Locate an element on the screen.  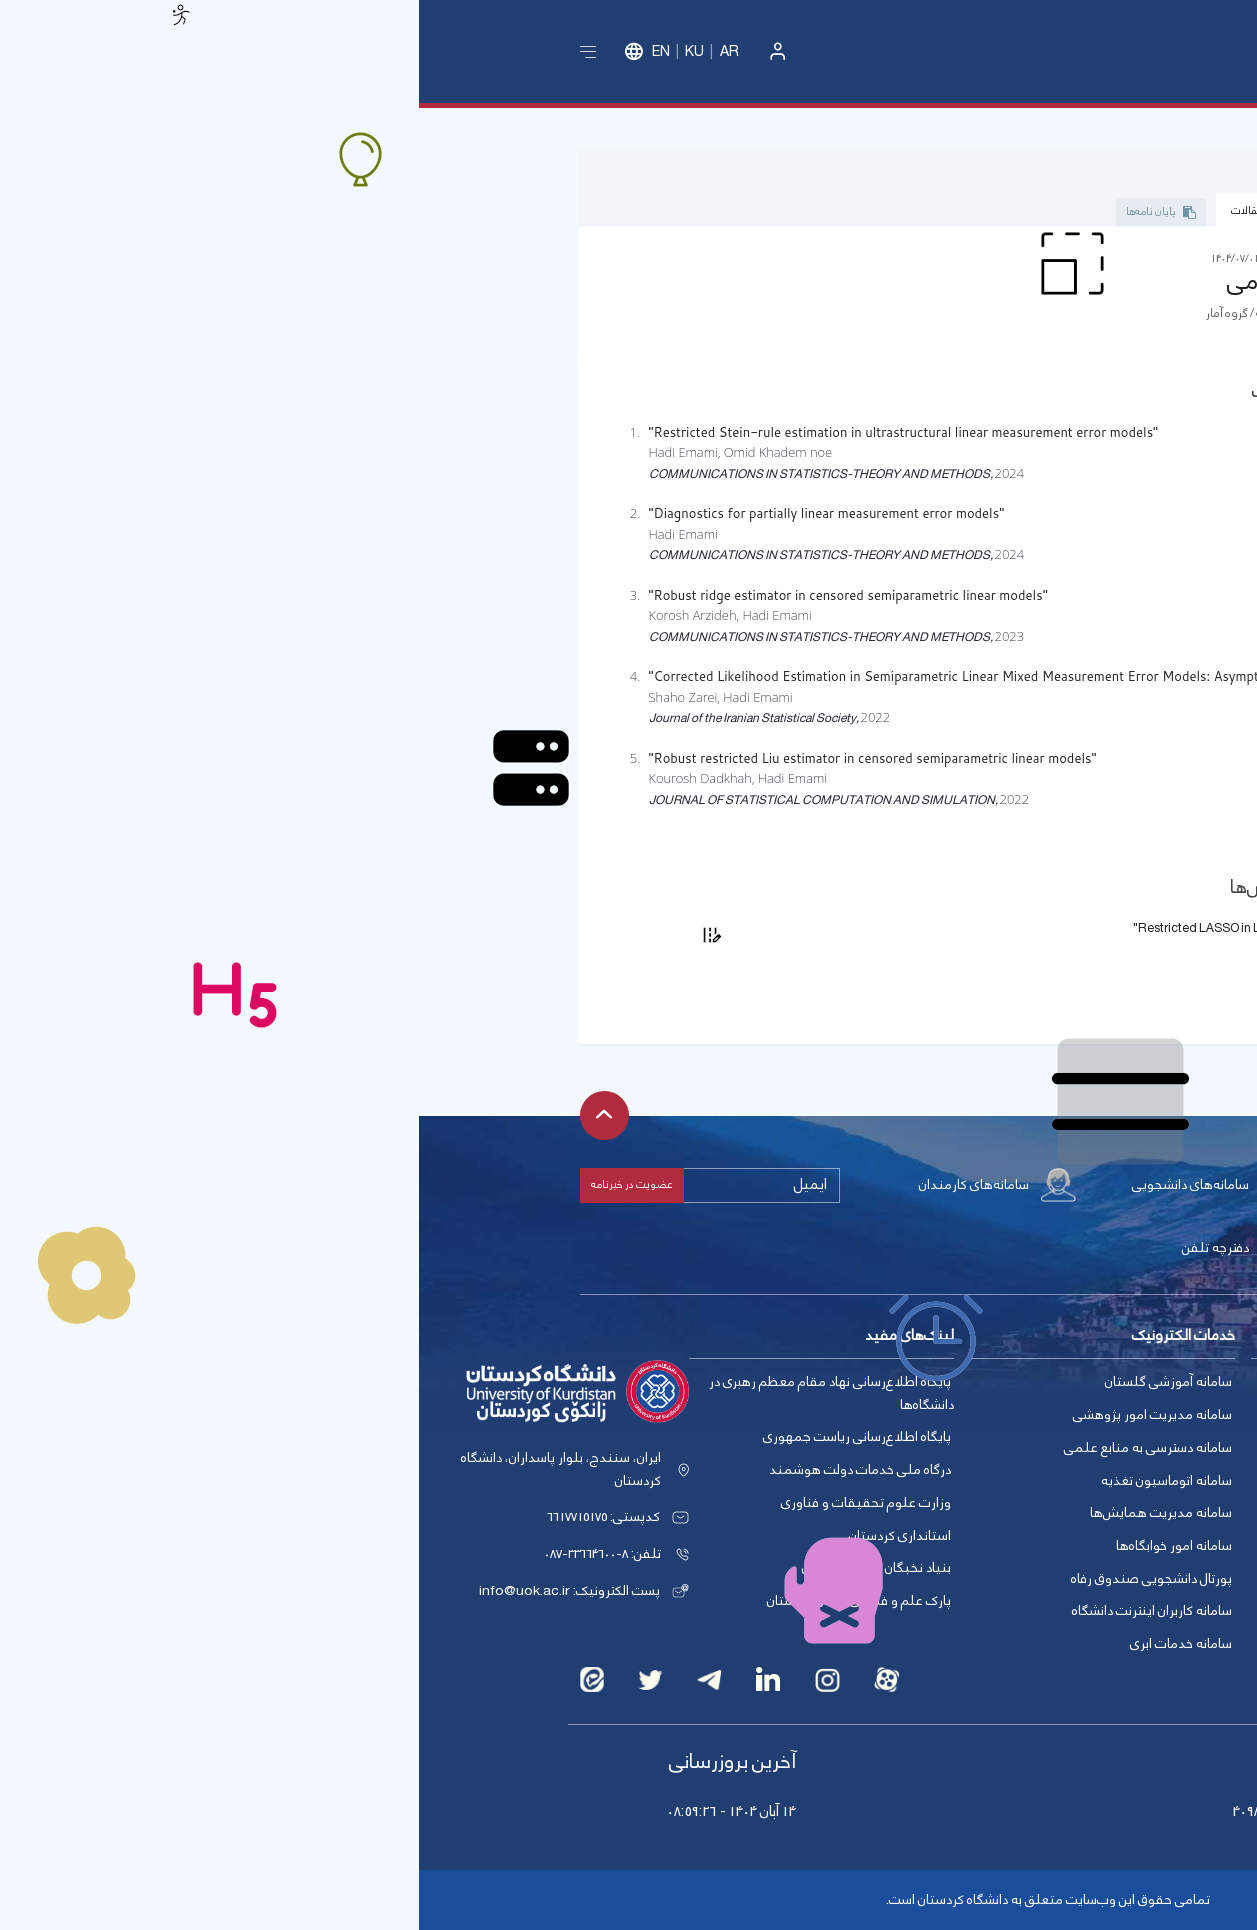
resize a window or element is located at coordinates (1072, 263).